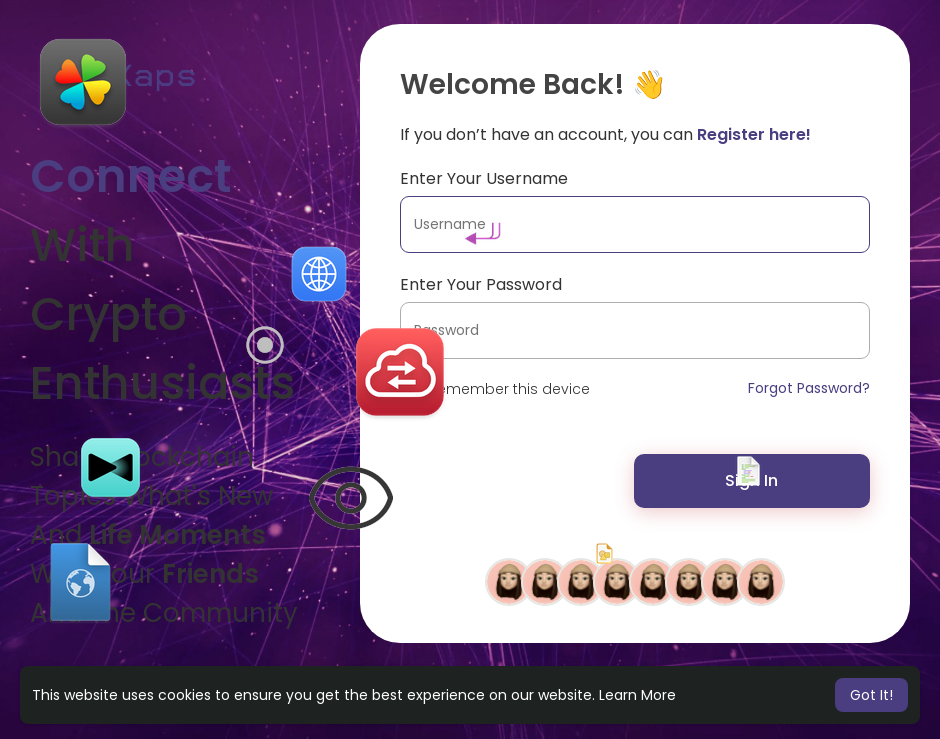  I want to click on access visibility or display settings, so click(351, 498).